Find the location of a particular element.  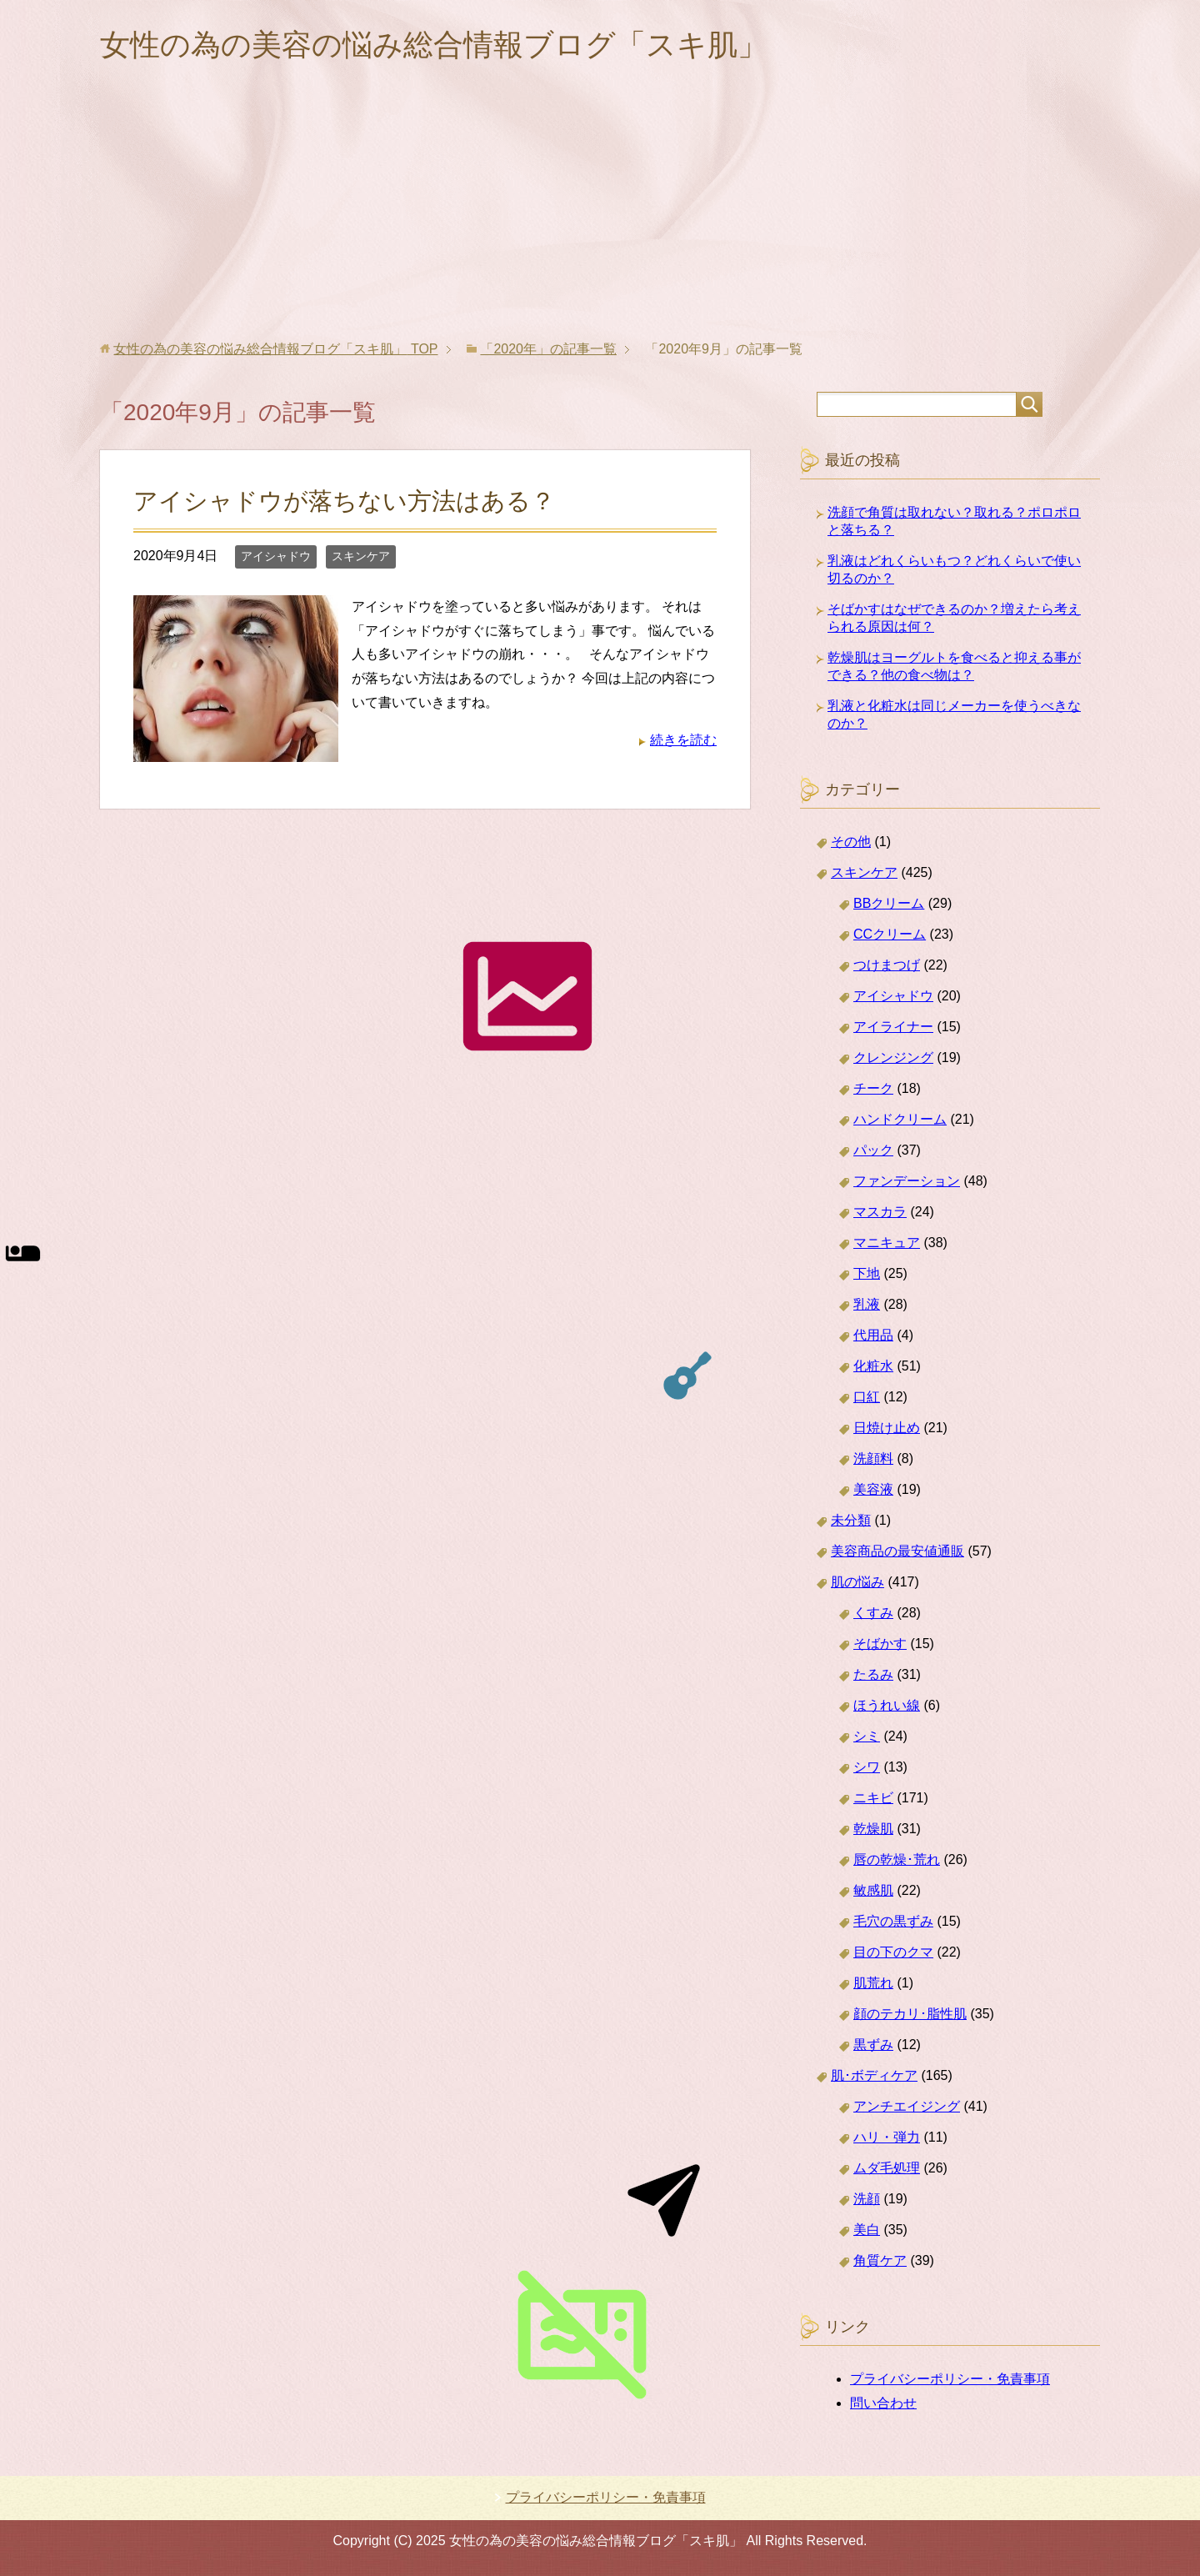

view analytics or performance data is located at coordinates (528, 996).